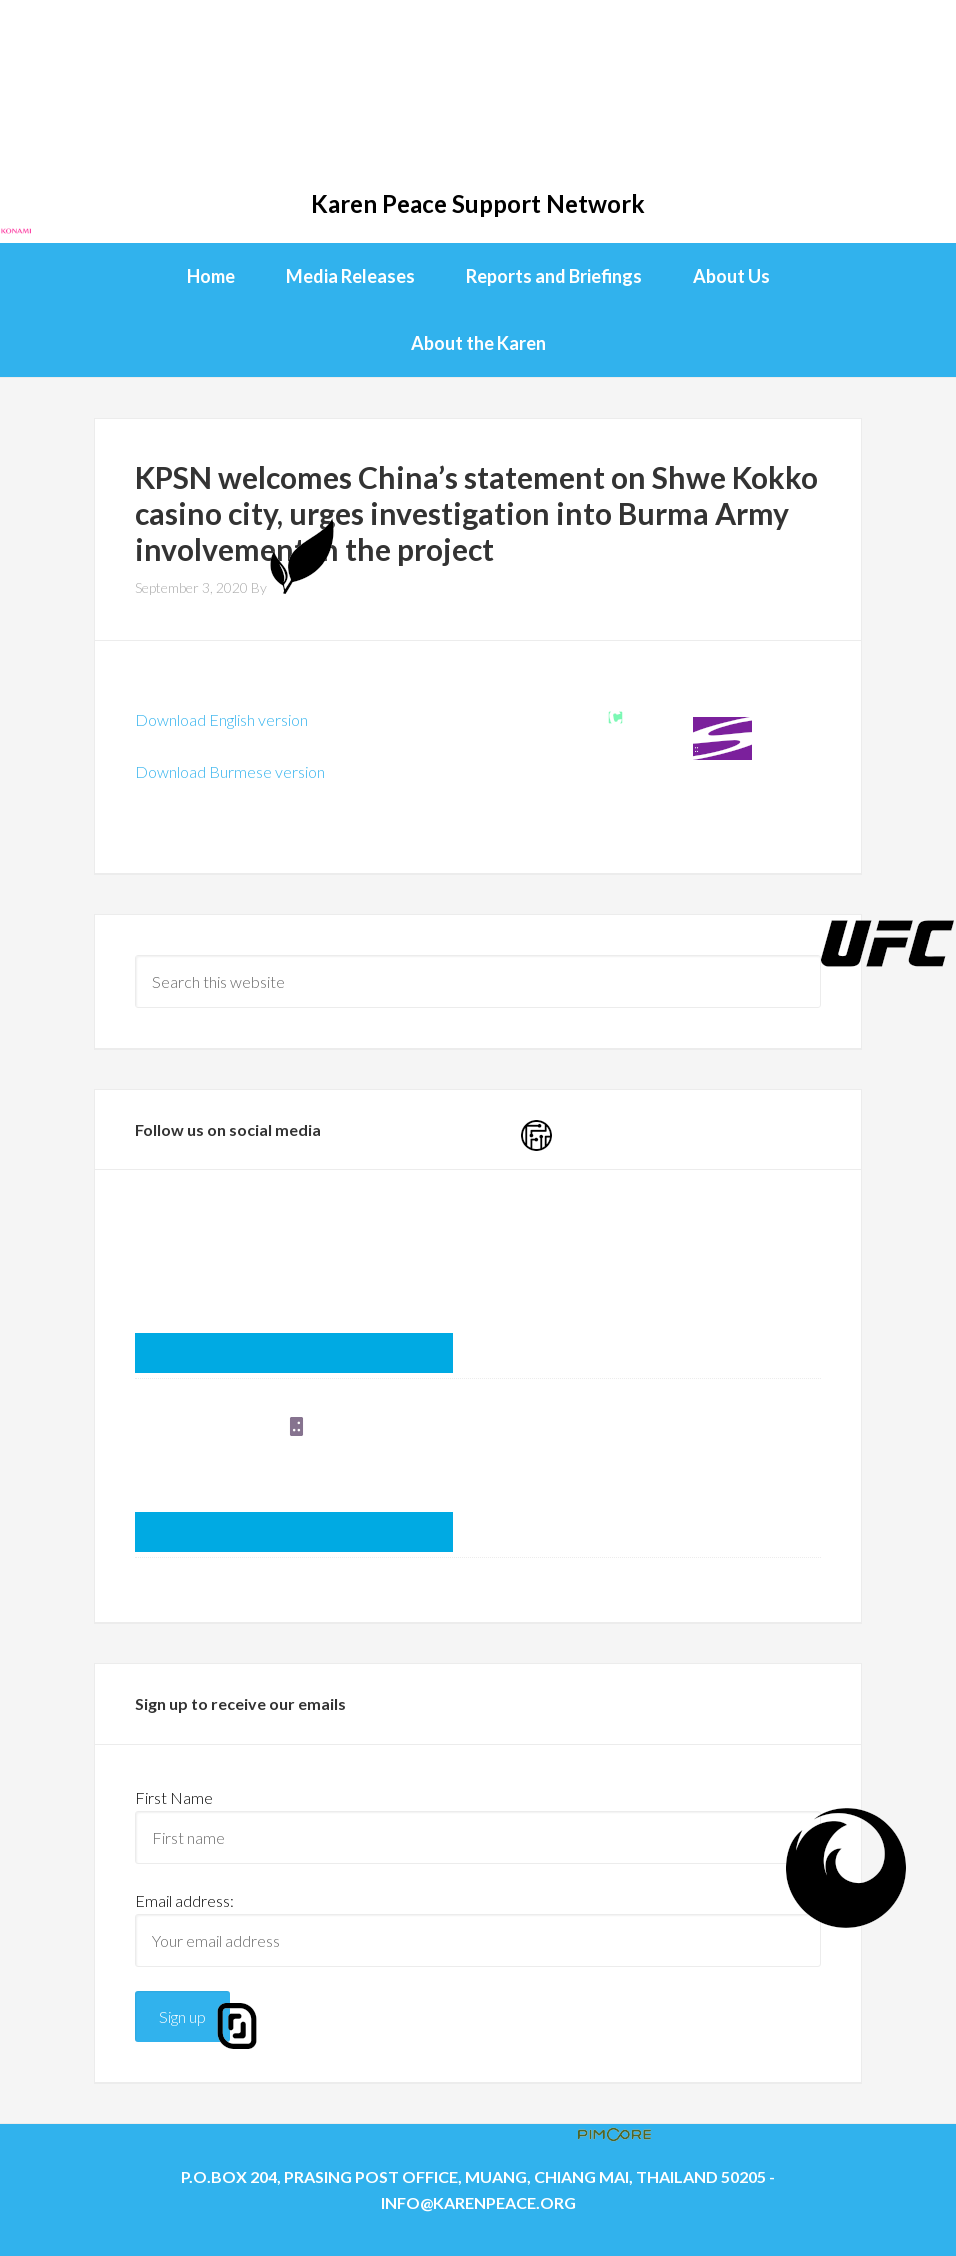 This screenshot has height=2256, width=956. Describe the element at coordinates (237, 2026) in the screenshot. I see `Scaleway cloud services logo` at that location.